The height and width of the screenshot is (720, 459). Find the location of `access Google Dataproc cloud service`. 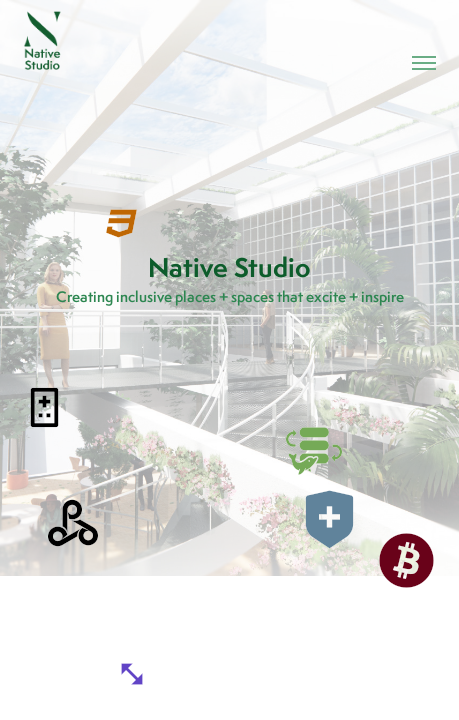

access Google Dataproc cloud service is located at coordinates (73, 523).